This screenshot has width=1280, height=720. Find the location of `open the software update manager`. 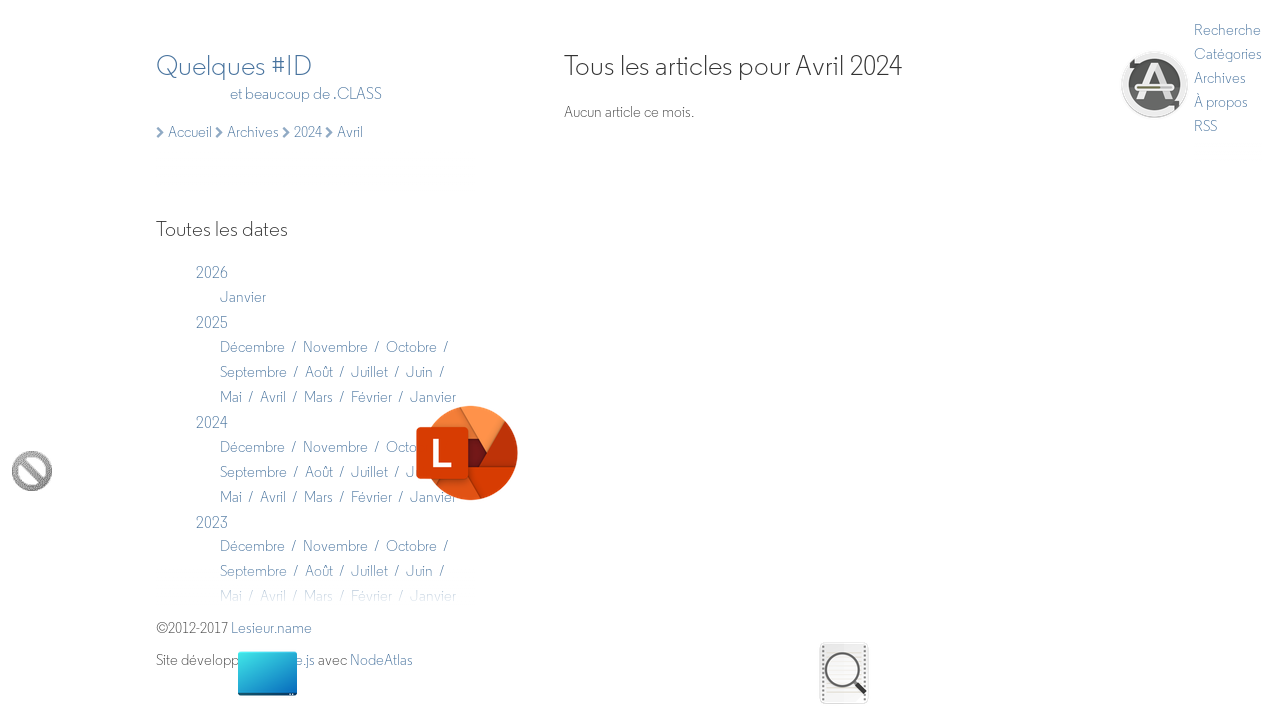

open the software update manager is located at coordinates (1154, 84).